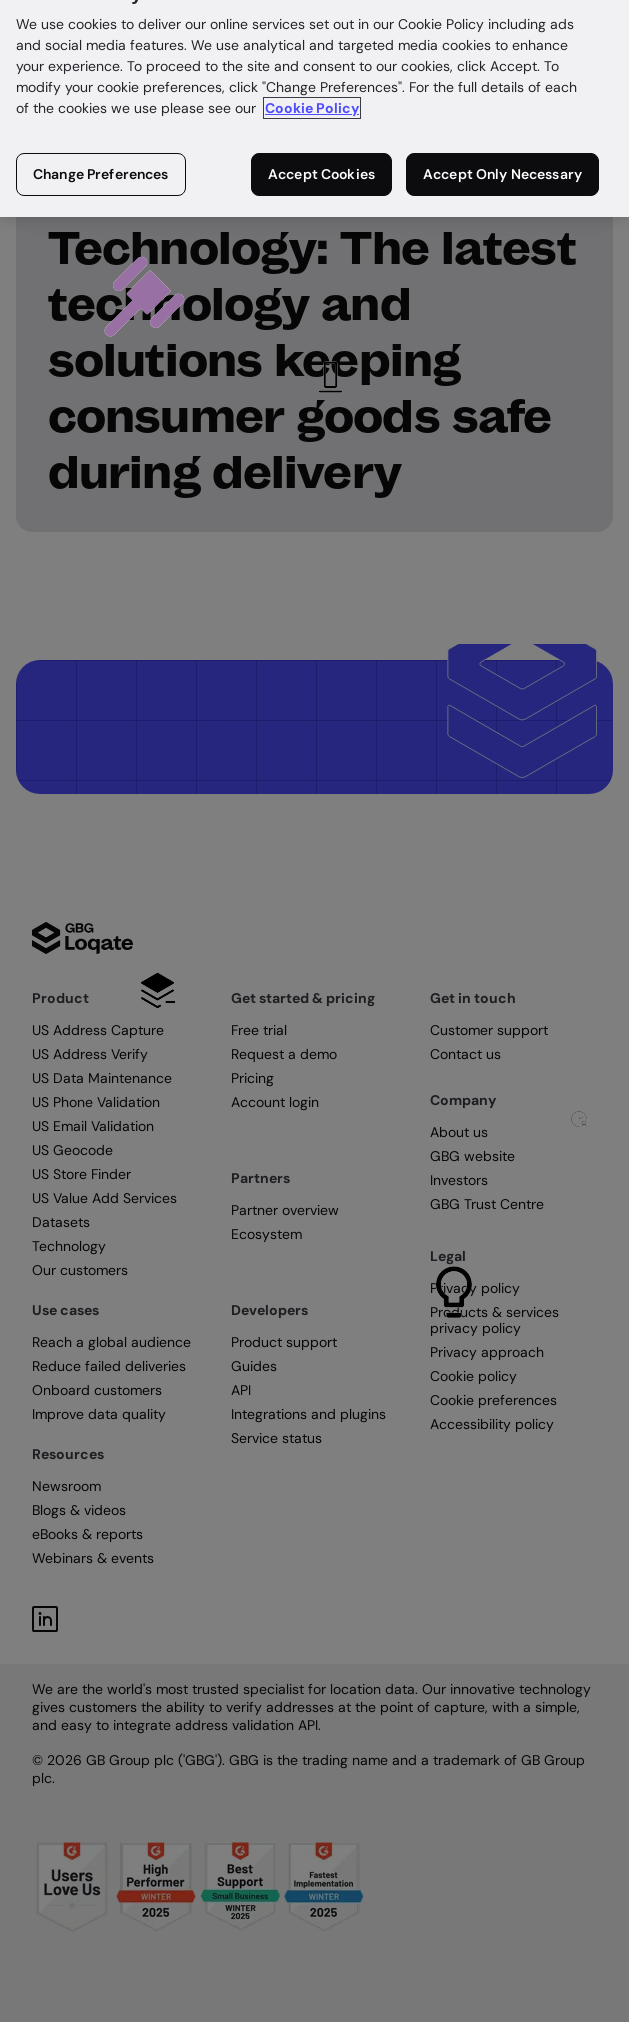 This screenshot has width=629, height=2022. I want to click on view user's time or availability status, so click(579, 1119).